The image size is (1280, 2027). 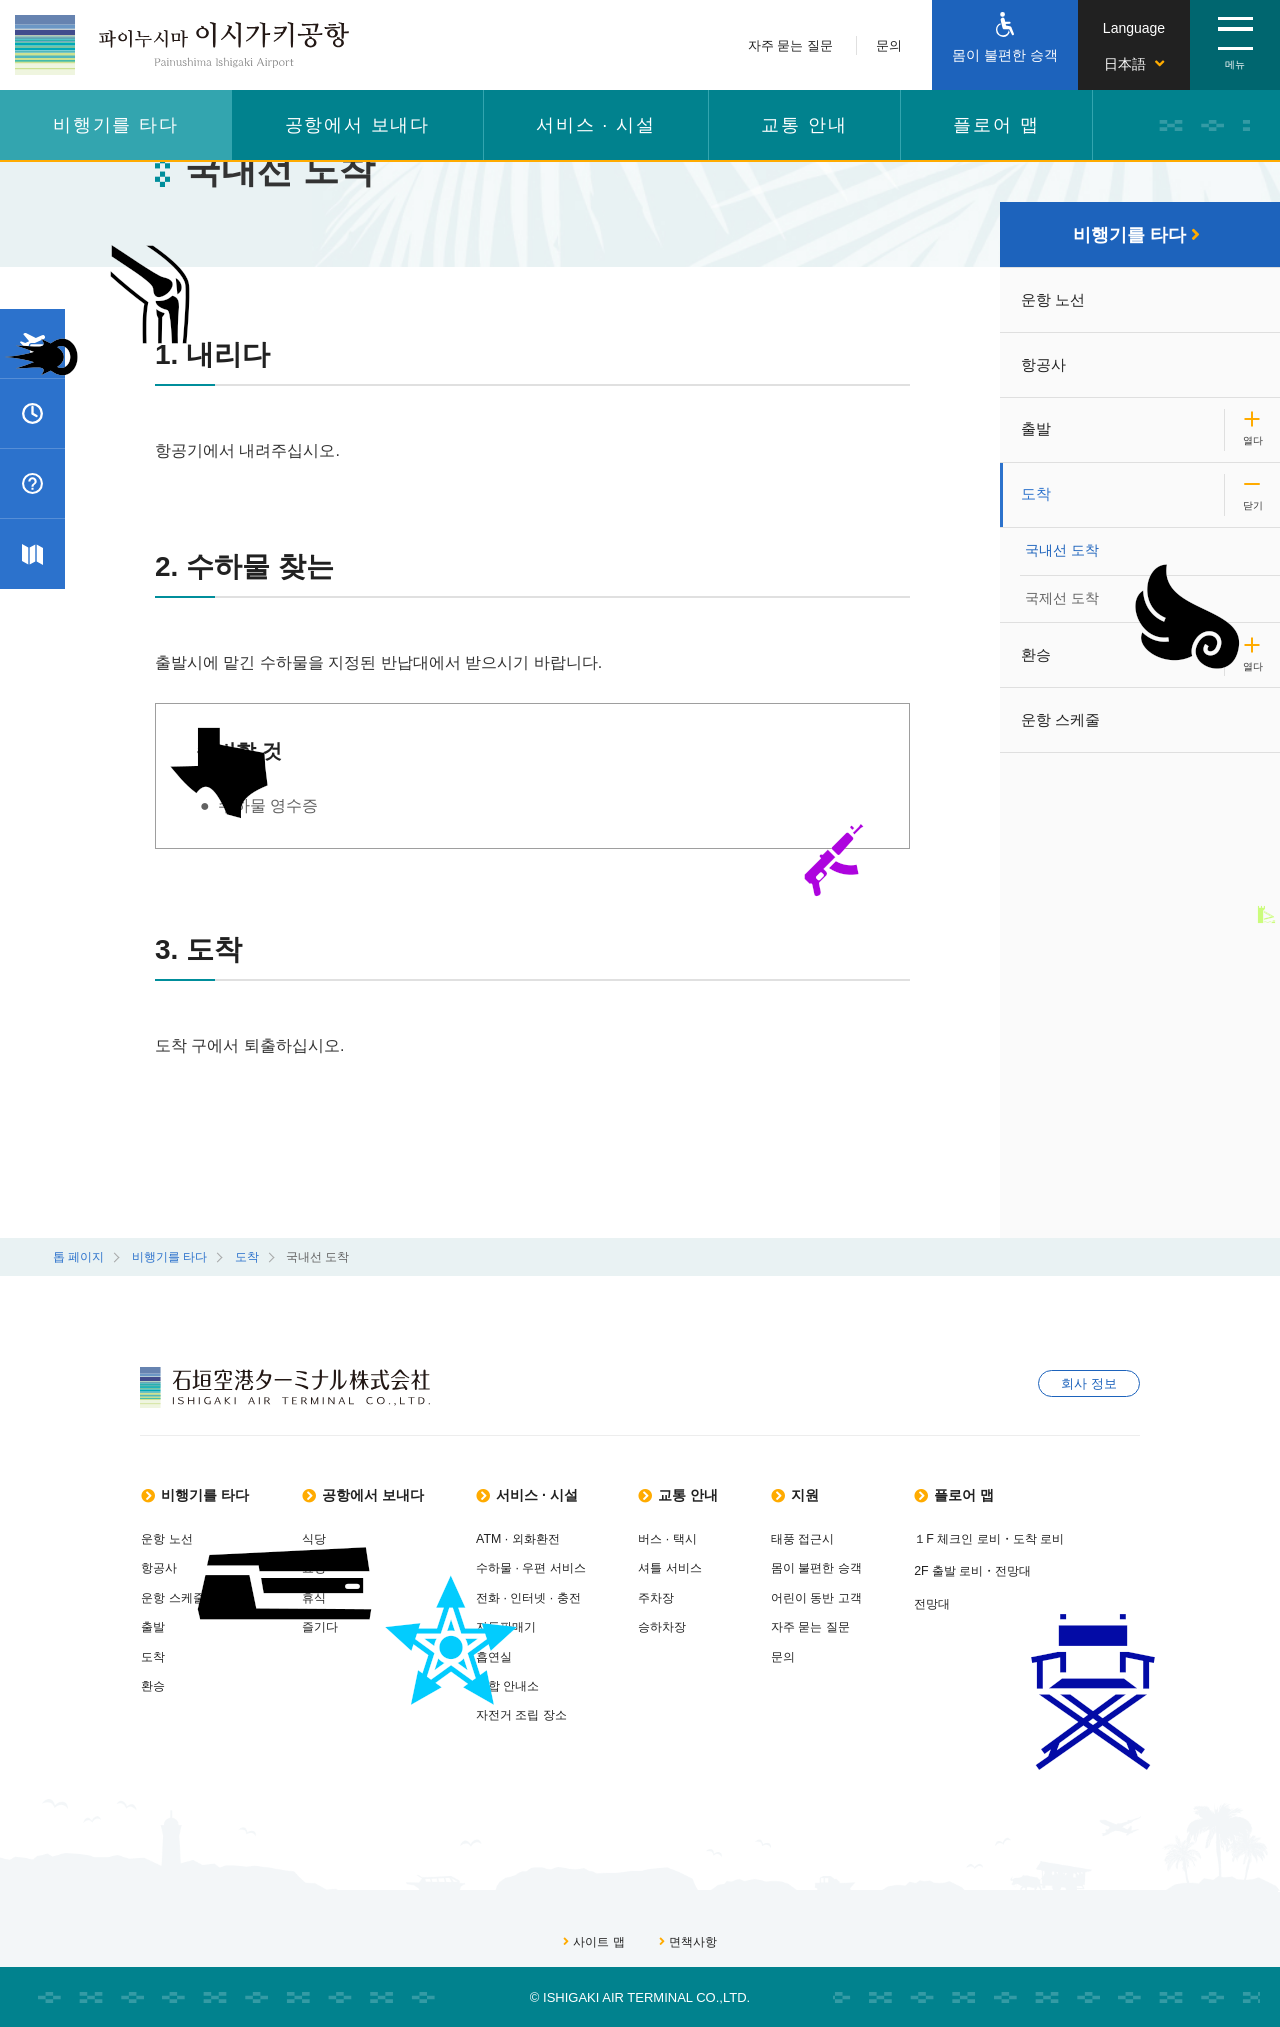 I want to click on select assault rifle weapon in game, so click(x=834, y=860).